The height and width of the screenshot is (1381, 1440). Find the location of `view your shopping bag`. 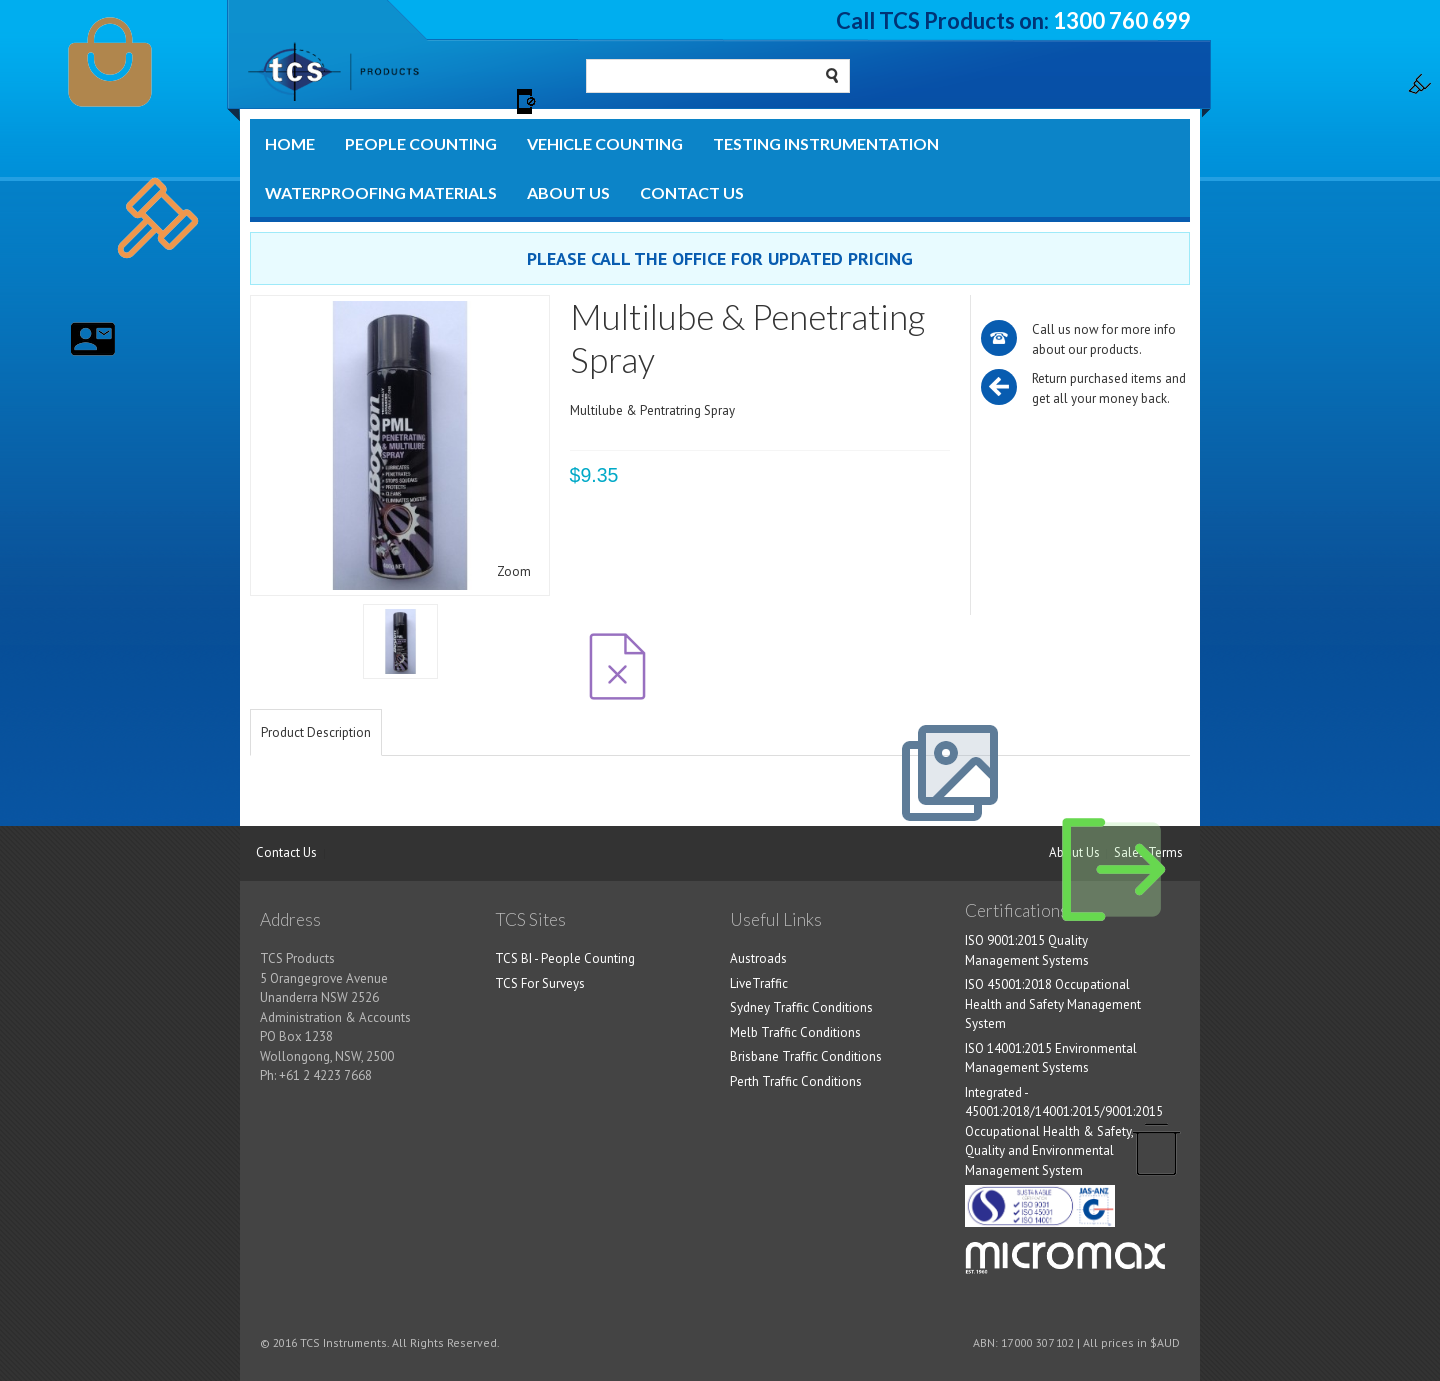

view your shopping bag is located at coordinates (110, 62).